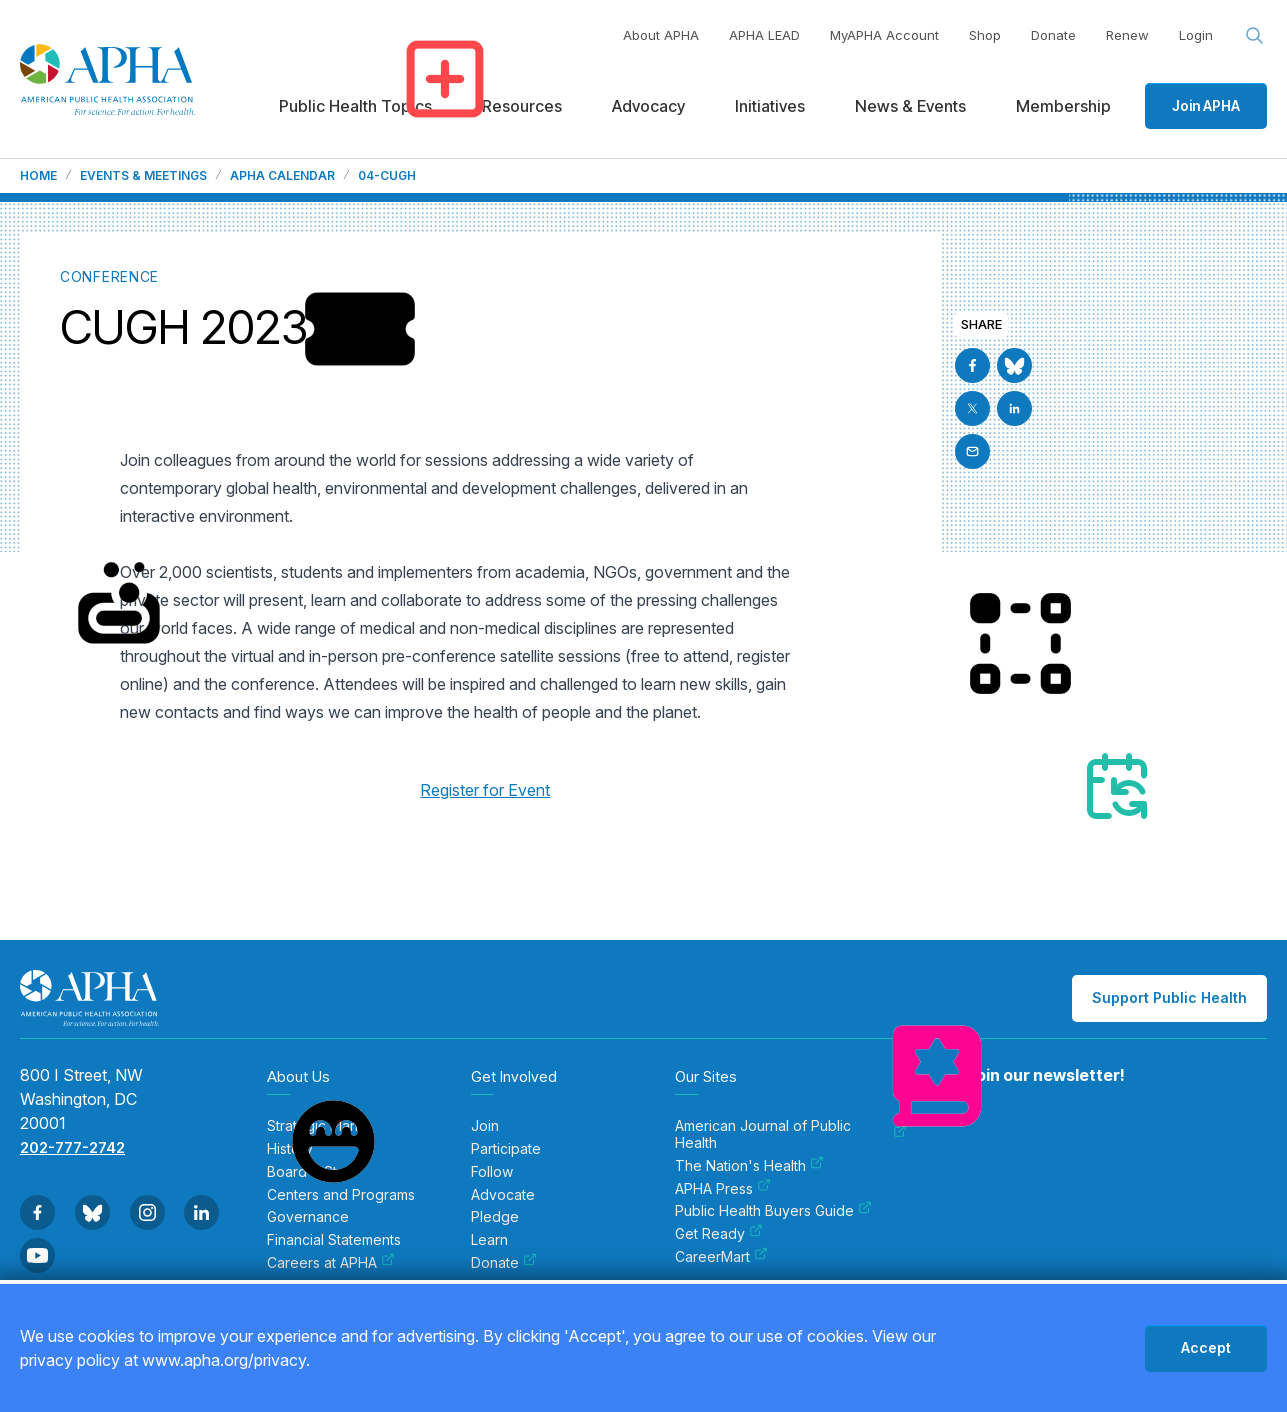  What do you see at coordinates (937, 1076) in the screenshot?
I see `access Jewish religious texts` at bounding box center [937, 1076].